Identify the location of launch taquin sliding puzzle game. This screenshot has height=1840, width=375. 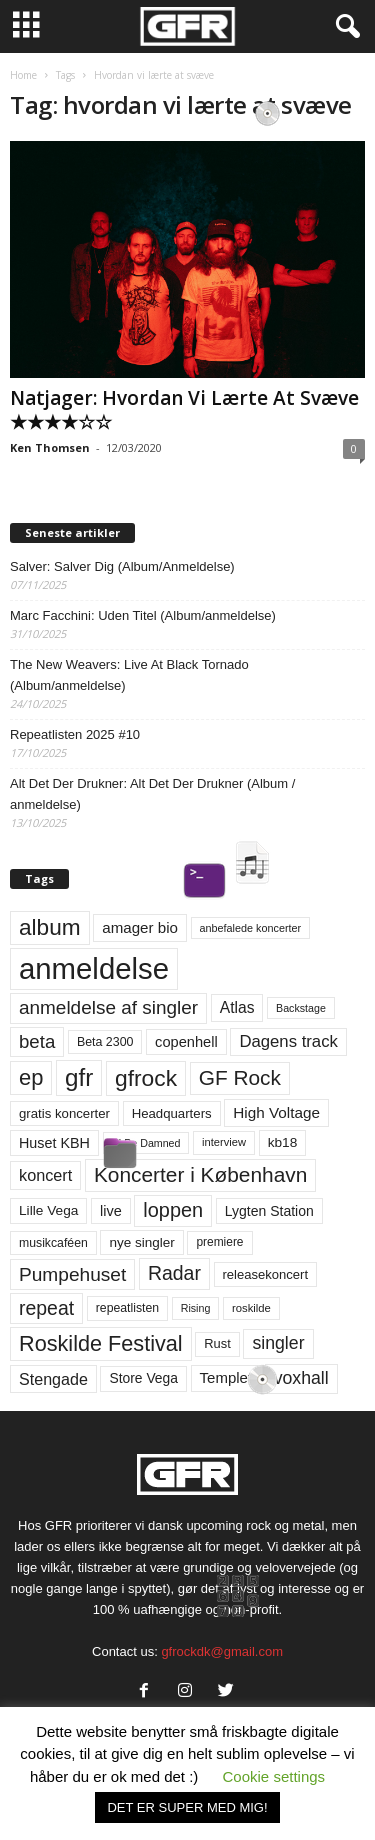
(238, 1596).